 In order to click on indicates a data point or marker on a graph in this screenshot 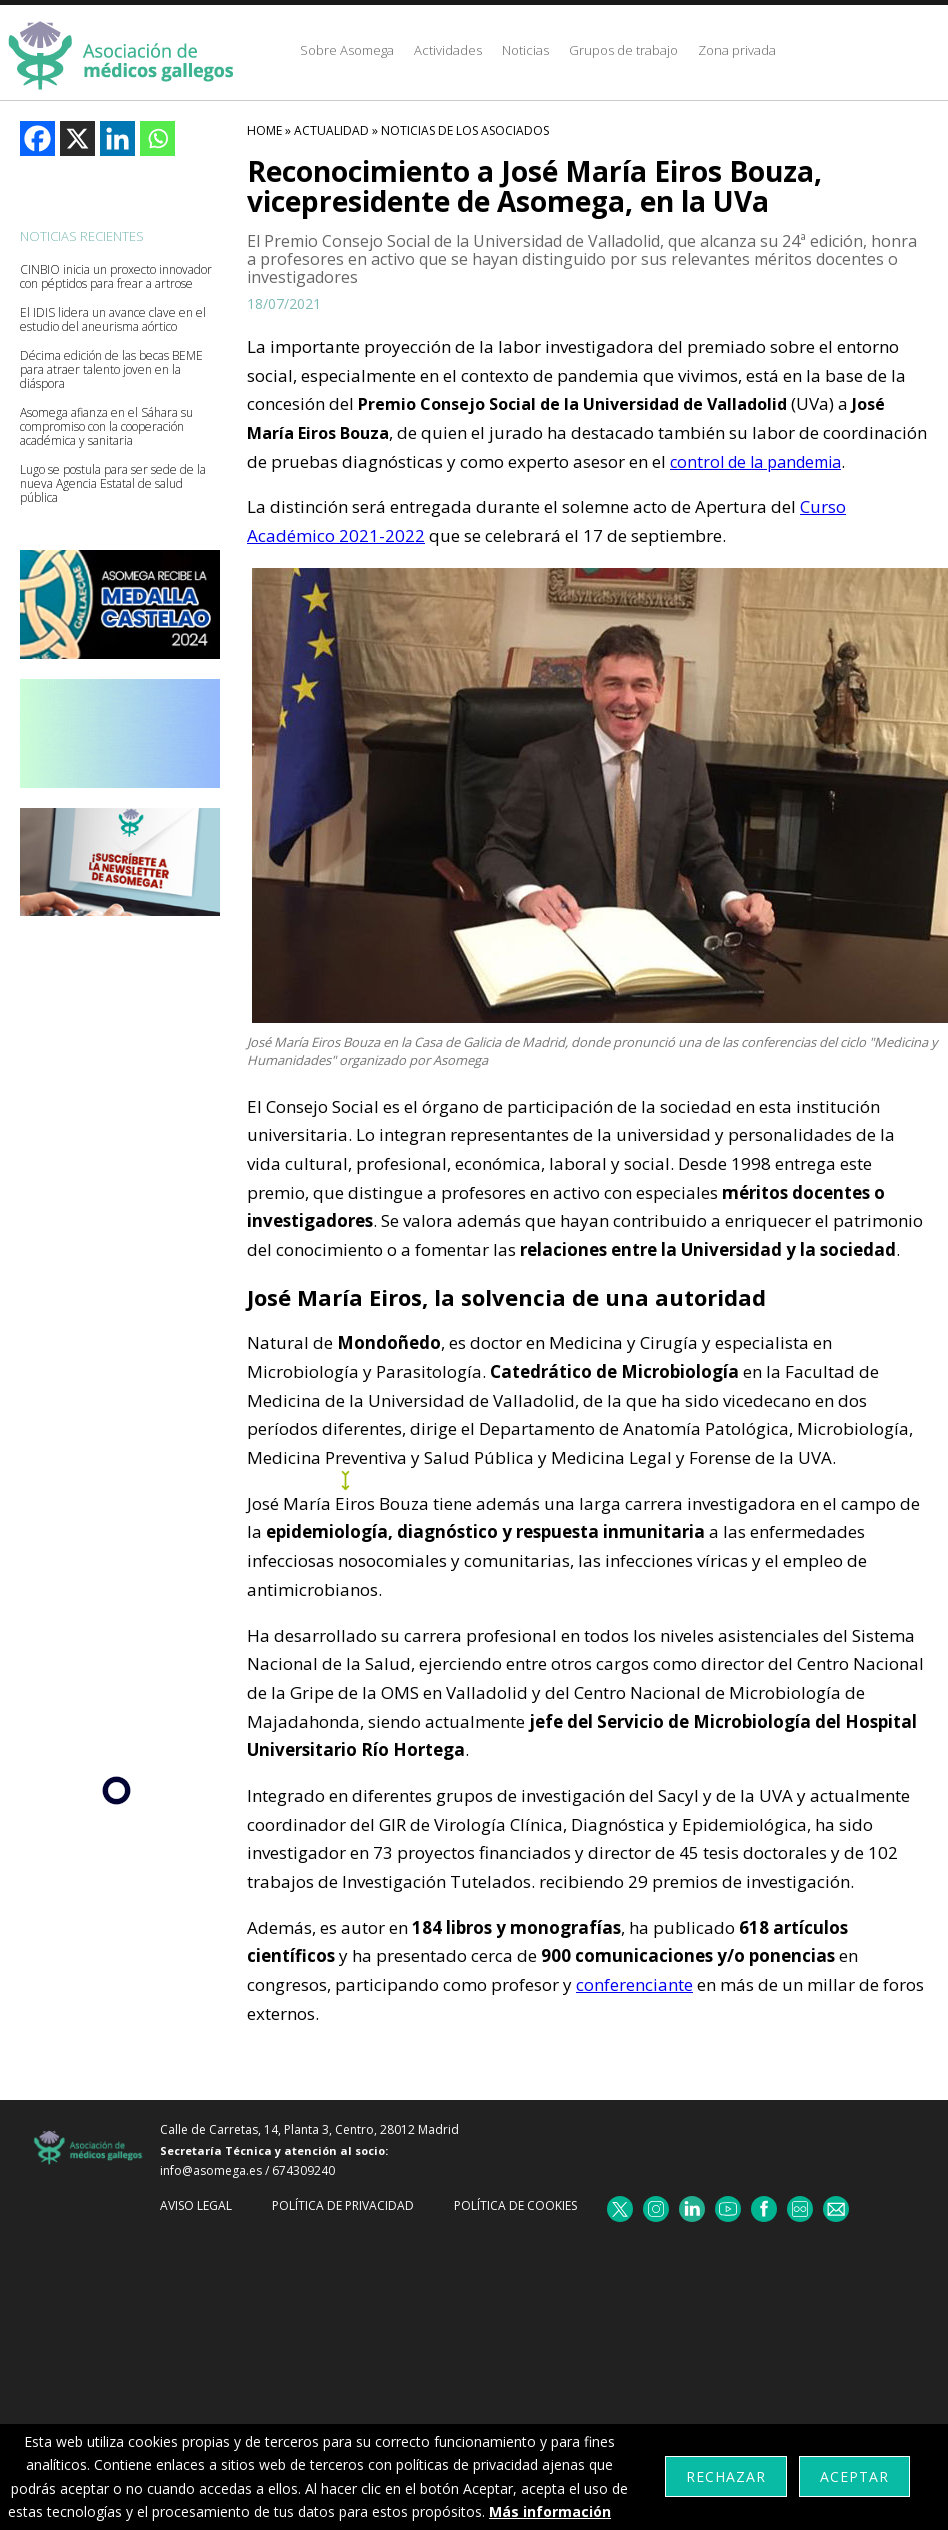, I will do `click(116, 1790)`.